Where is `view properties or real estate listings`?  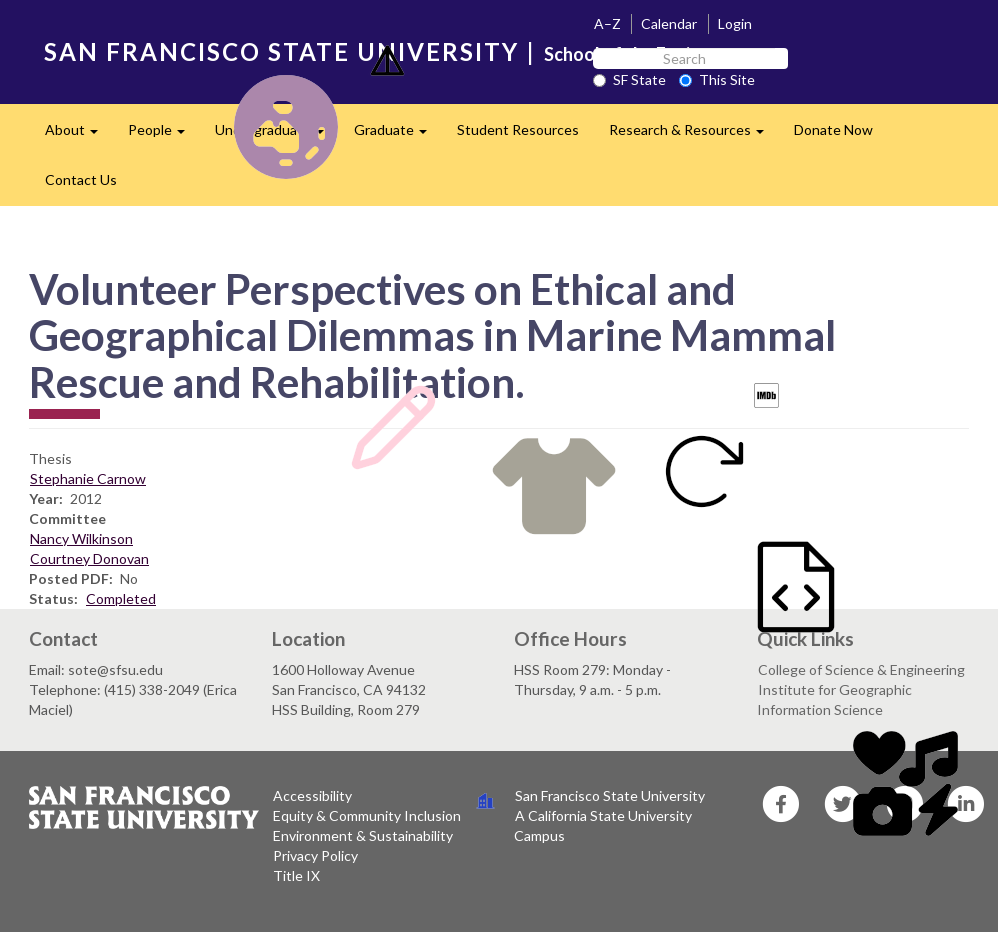 view properties or real estate listings is located at coordinates (485, 801).